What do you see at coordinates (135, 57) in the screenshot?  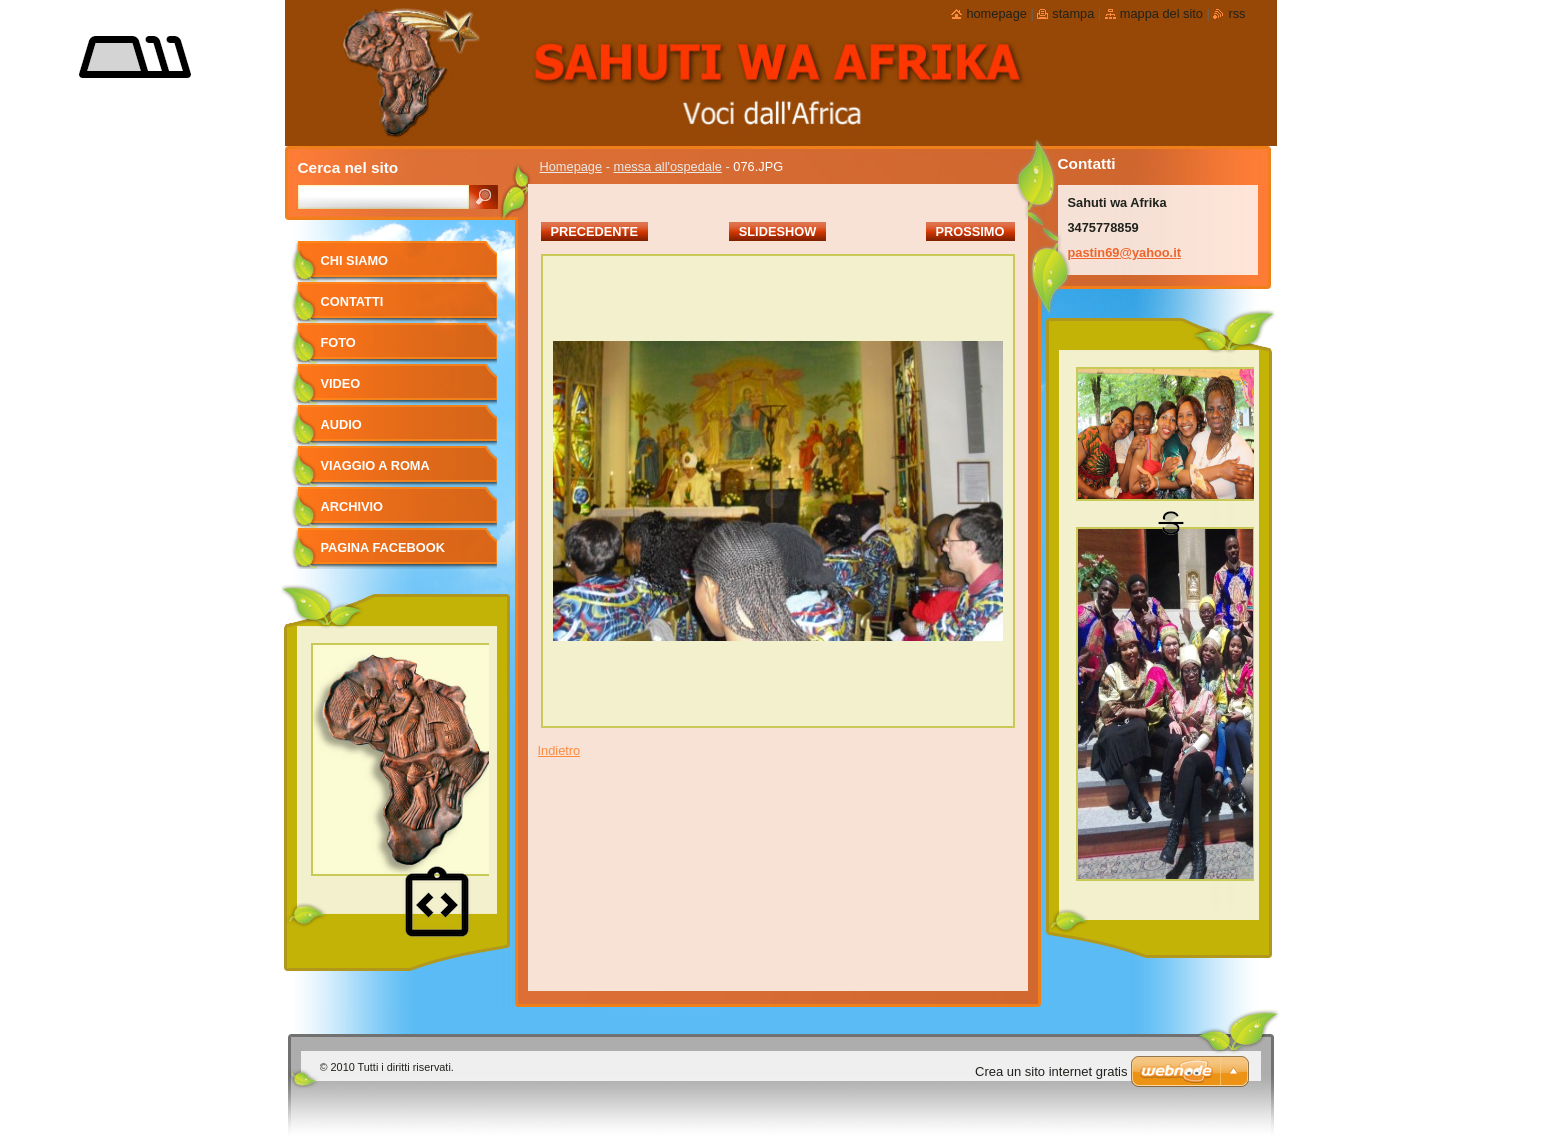 I see `switch between open browser tabs` at bounding box center [135, 57].